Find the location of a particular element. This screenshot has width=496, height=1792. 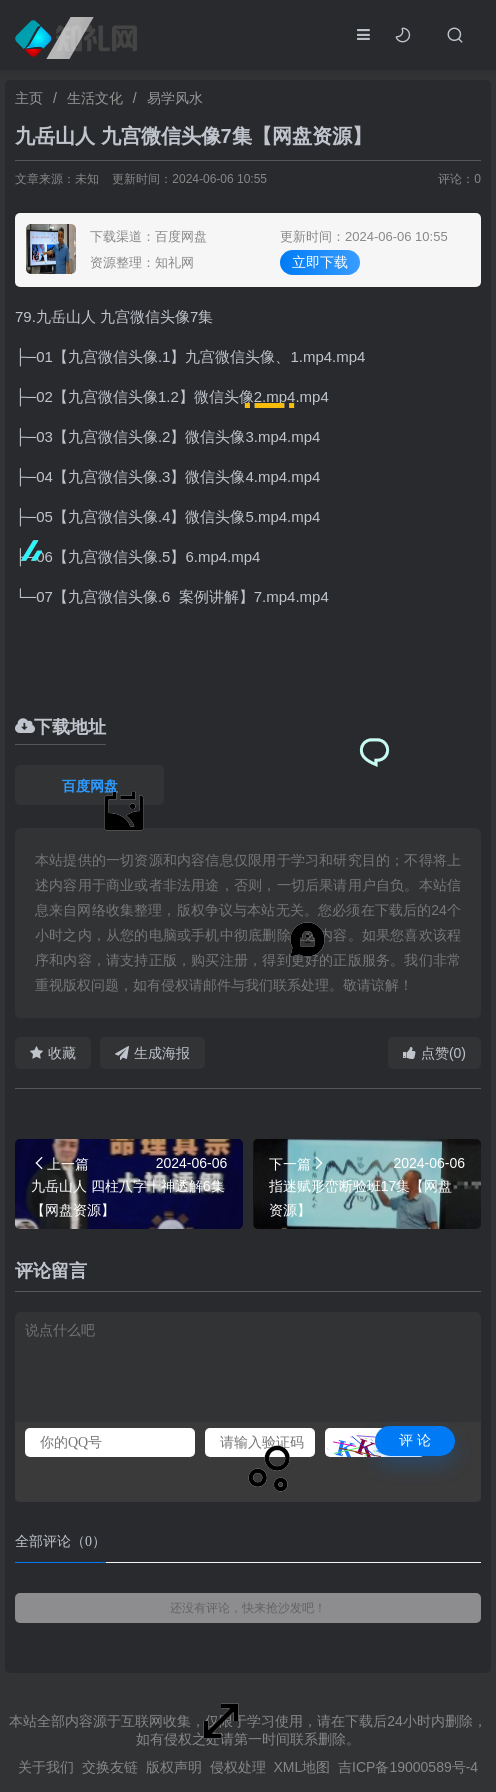

expand content to full screen is located at coordinates (221, 1721).